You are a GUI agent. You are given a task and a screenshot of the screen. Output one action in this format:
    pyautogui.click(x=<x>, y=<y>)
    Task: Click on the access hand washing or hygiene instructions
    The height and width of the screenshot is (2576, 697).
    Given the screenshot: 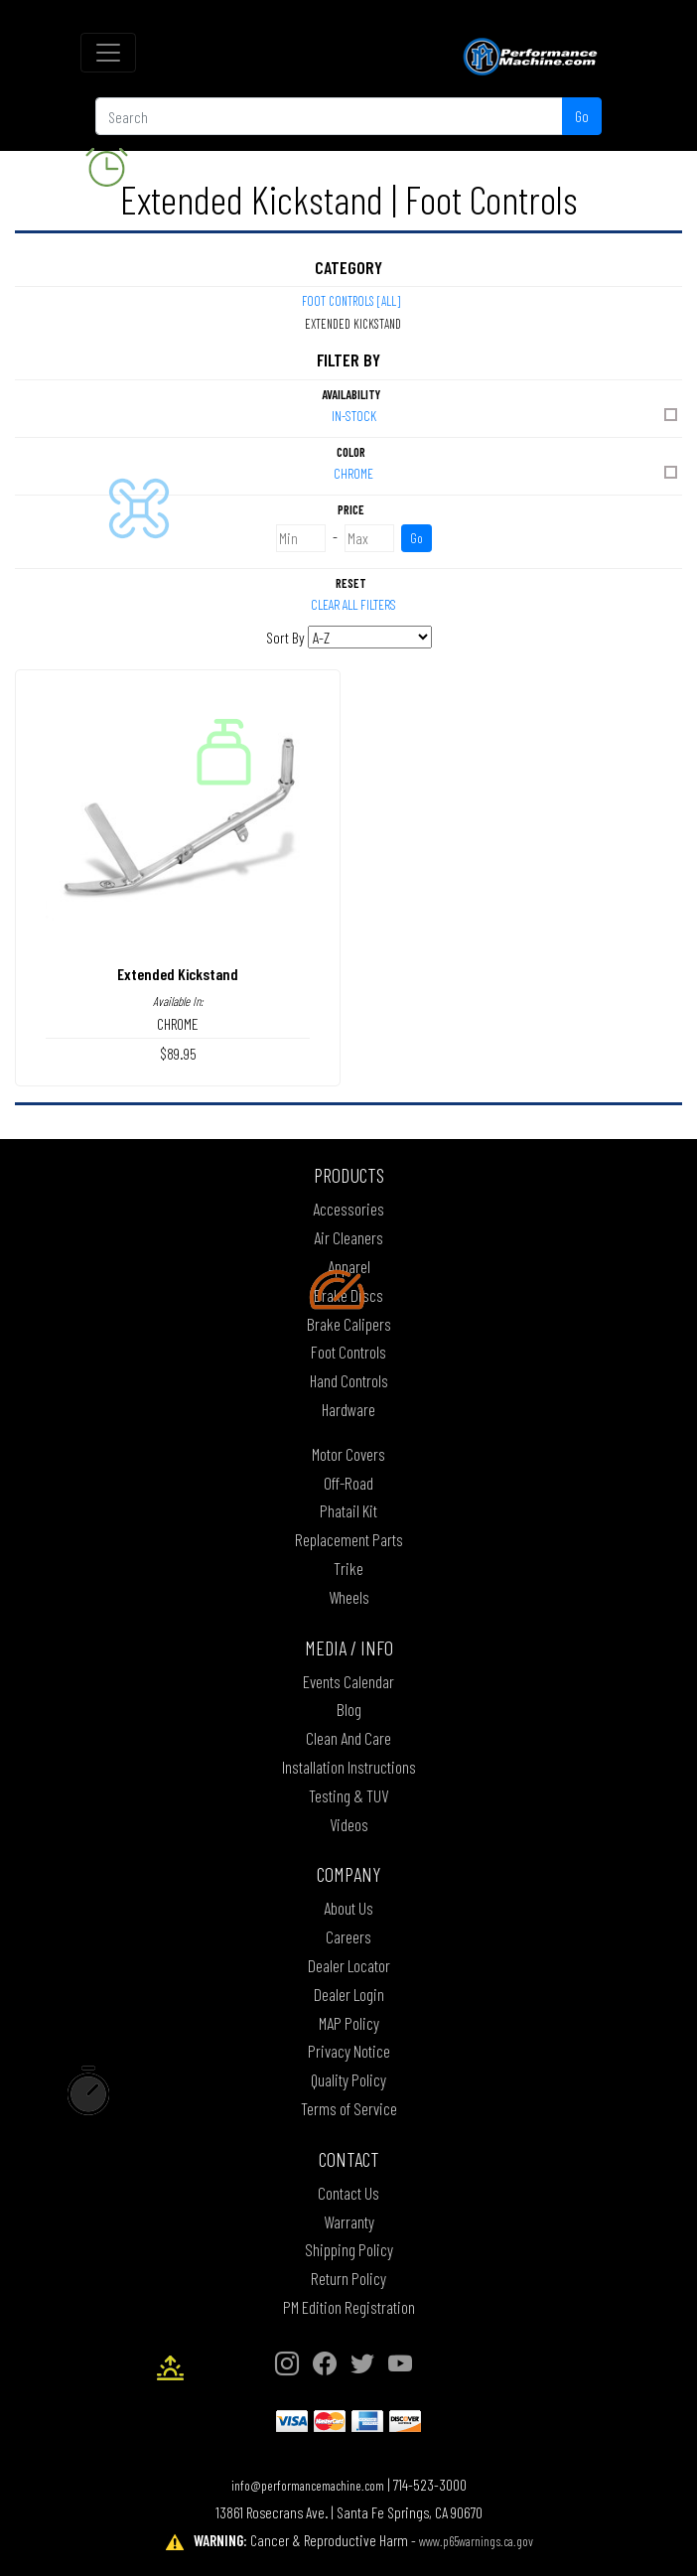 What is the action you would take?
    pyautogui.click(x=223, y=753)
    